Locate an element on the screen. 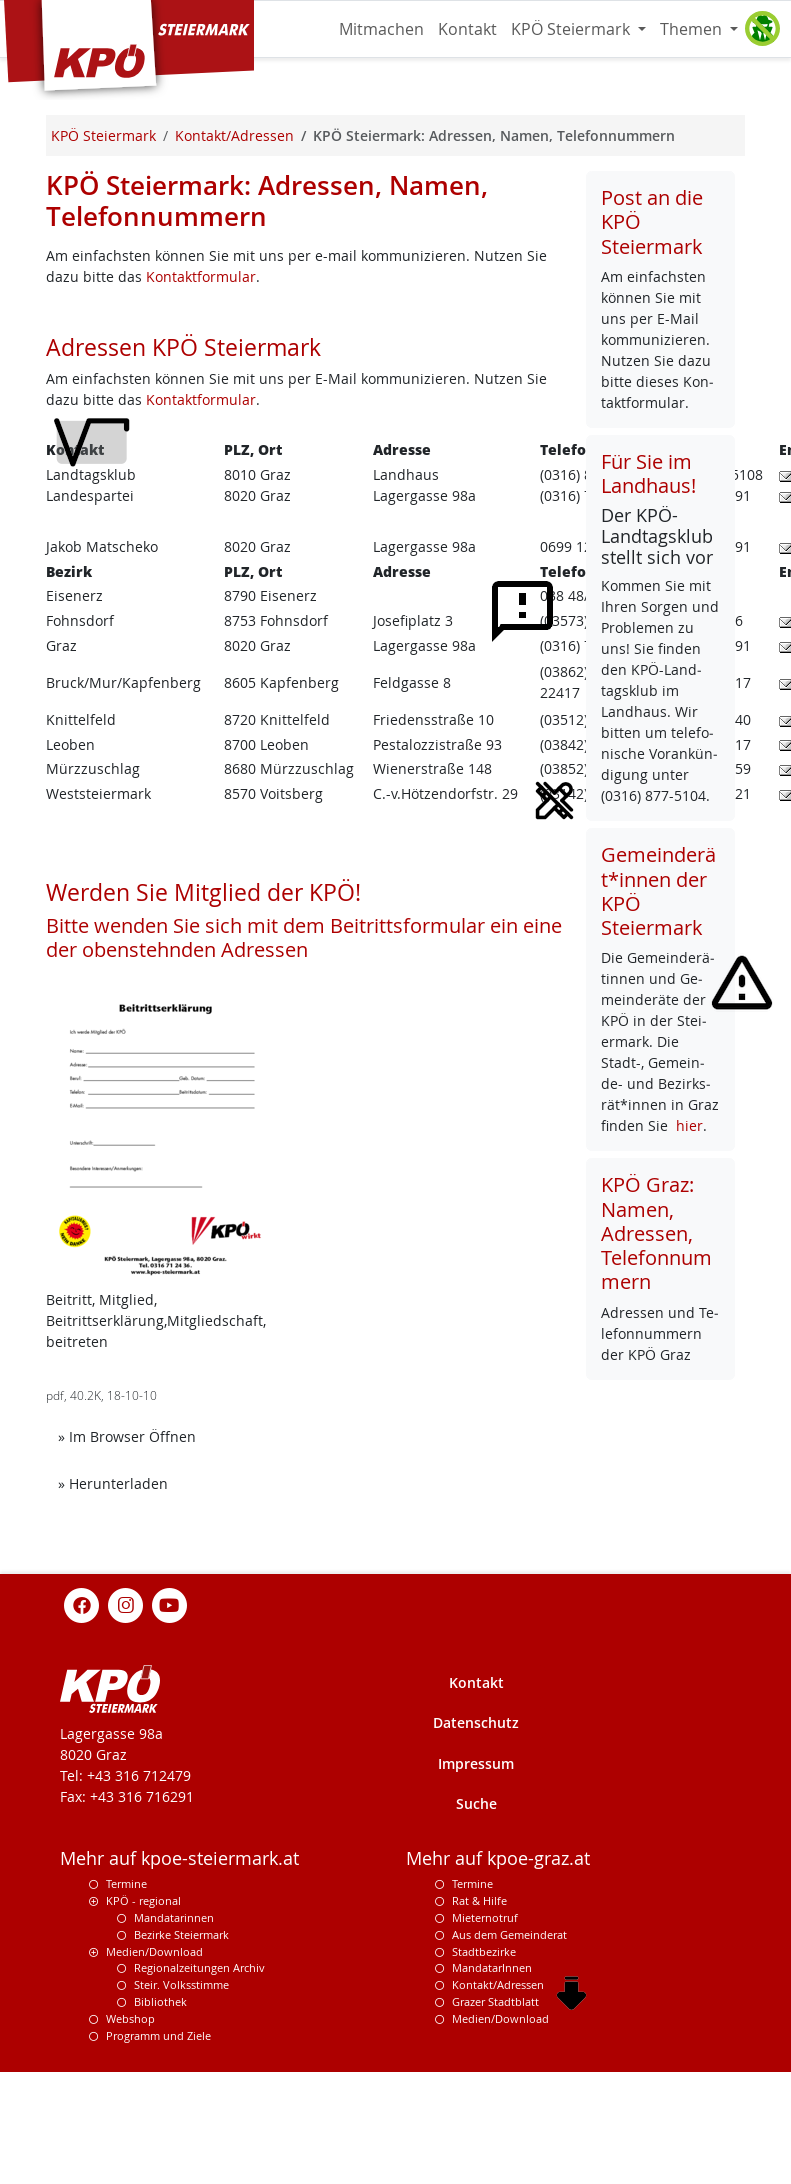 This screenshot has height=2184, width=791. tools or settings unavailable is located at coordinates (554, 800).